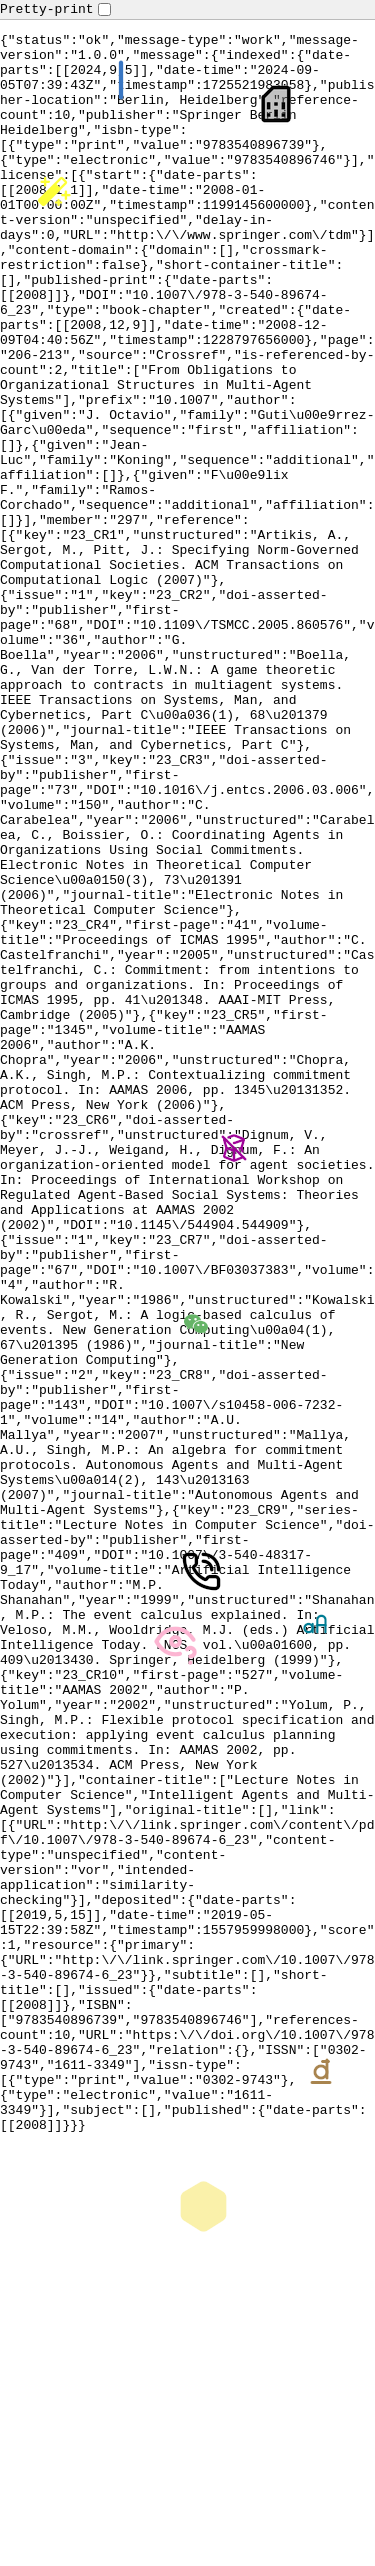  What do you see at coordinates (175, 1641) in the screenshot?
I see `check visibility settings or status` at bounding box center [175, 1641].